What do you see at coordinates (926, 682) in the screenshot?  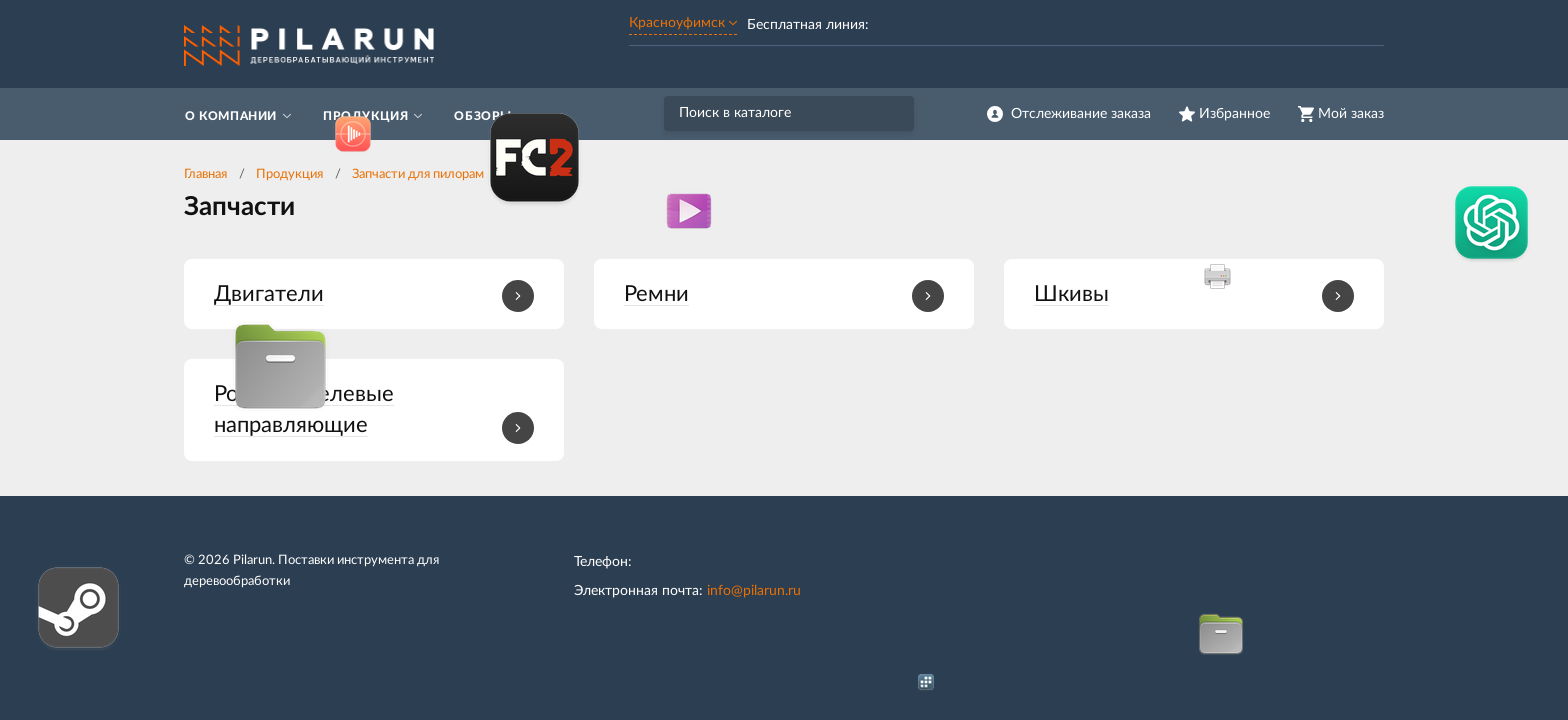 I see `open stata statistical software` at bounding box center [926, 682].